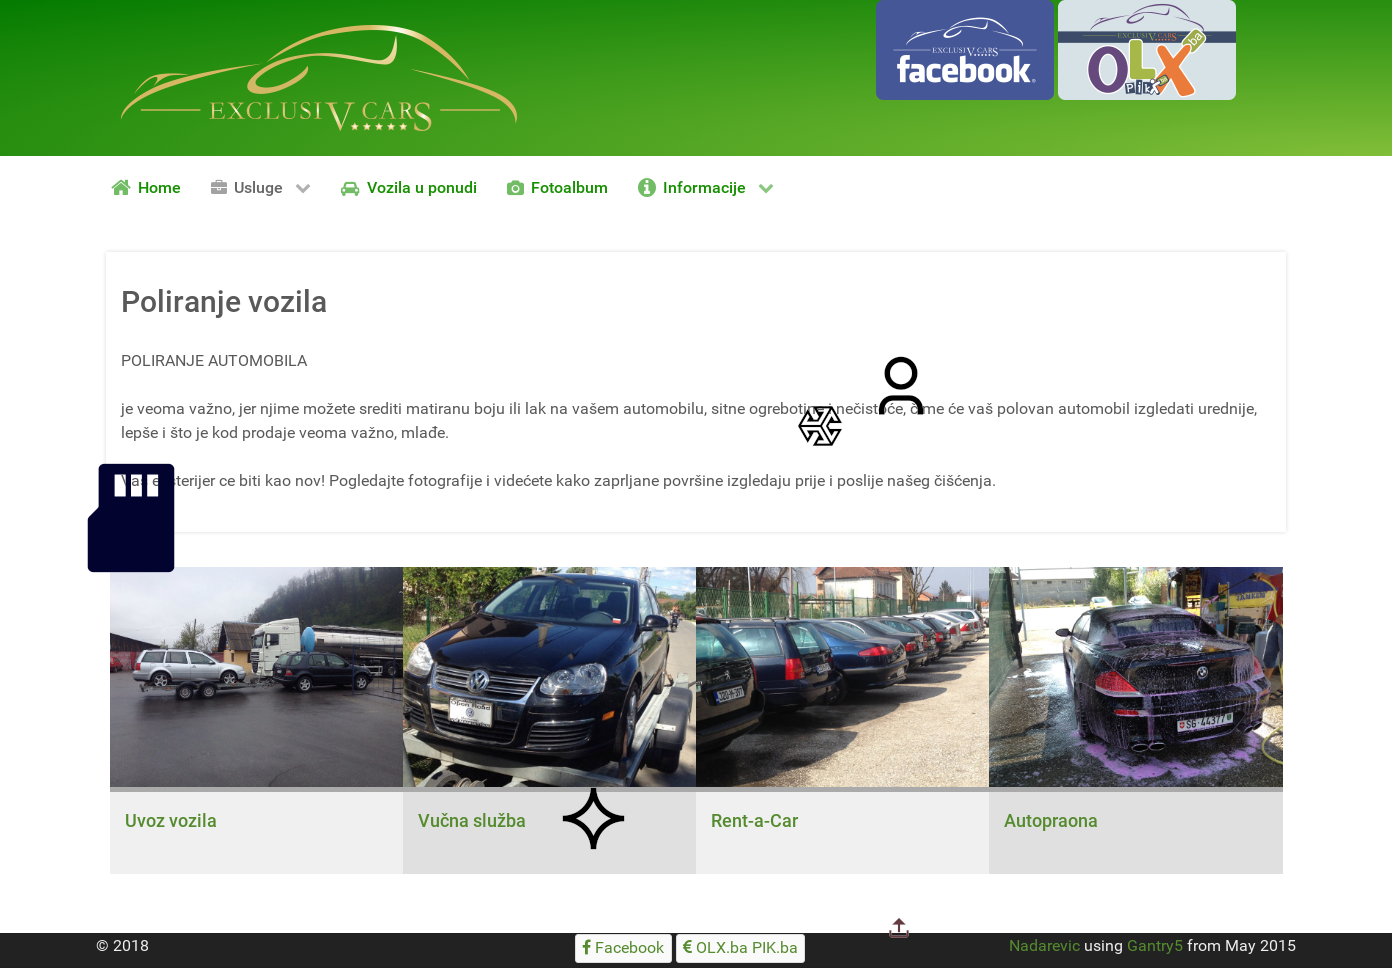  Describe the element at coordinates (899, 928) in the screenshot. I see `share content with others` at that location.